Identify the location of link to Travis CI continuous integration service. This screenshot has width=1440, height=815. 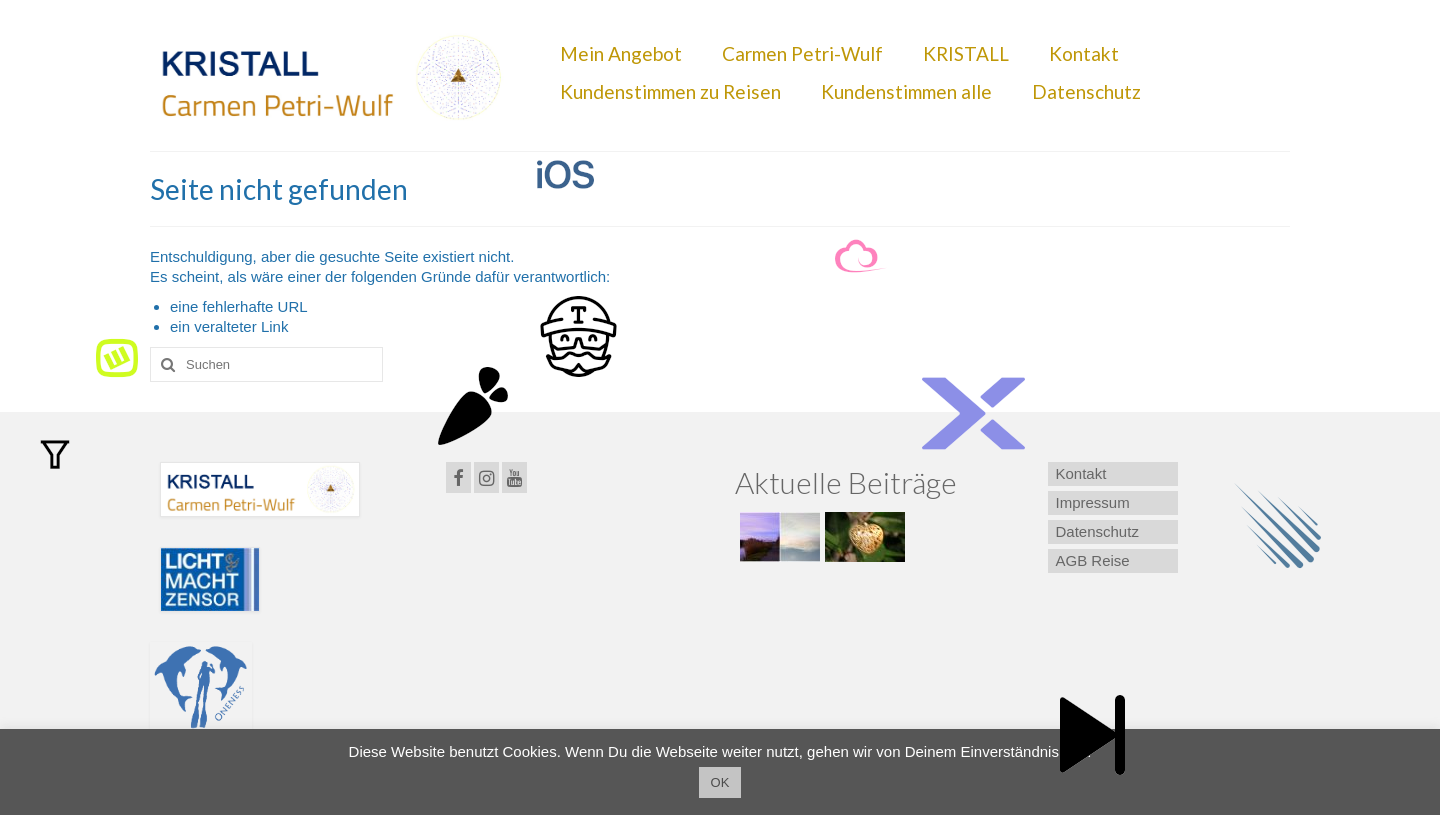
(578, 336).